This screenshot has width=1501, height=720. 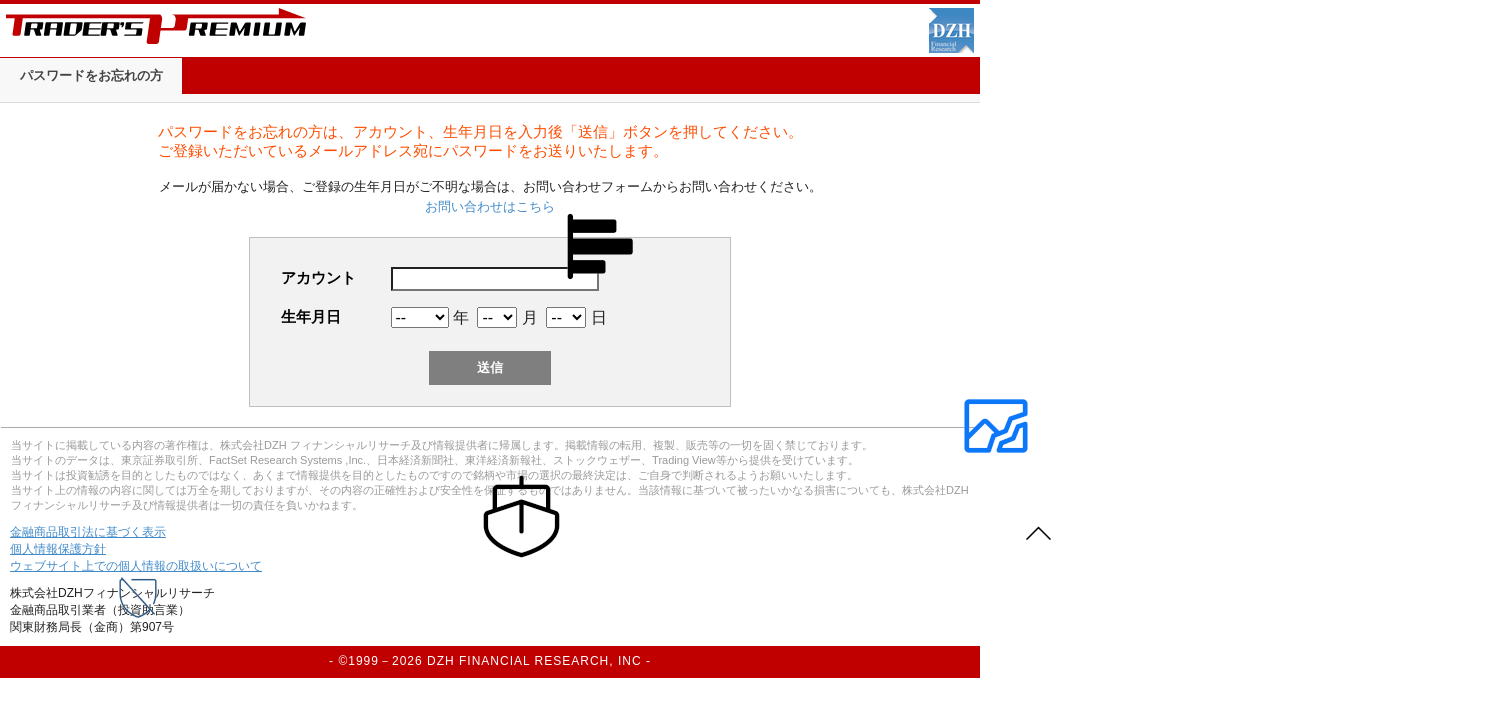 What do you see at coordinates (521, 516) in the screenshot?
I see `access boat or marine transportation options` at bounding box center [521, 516].